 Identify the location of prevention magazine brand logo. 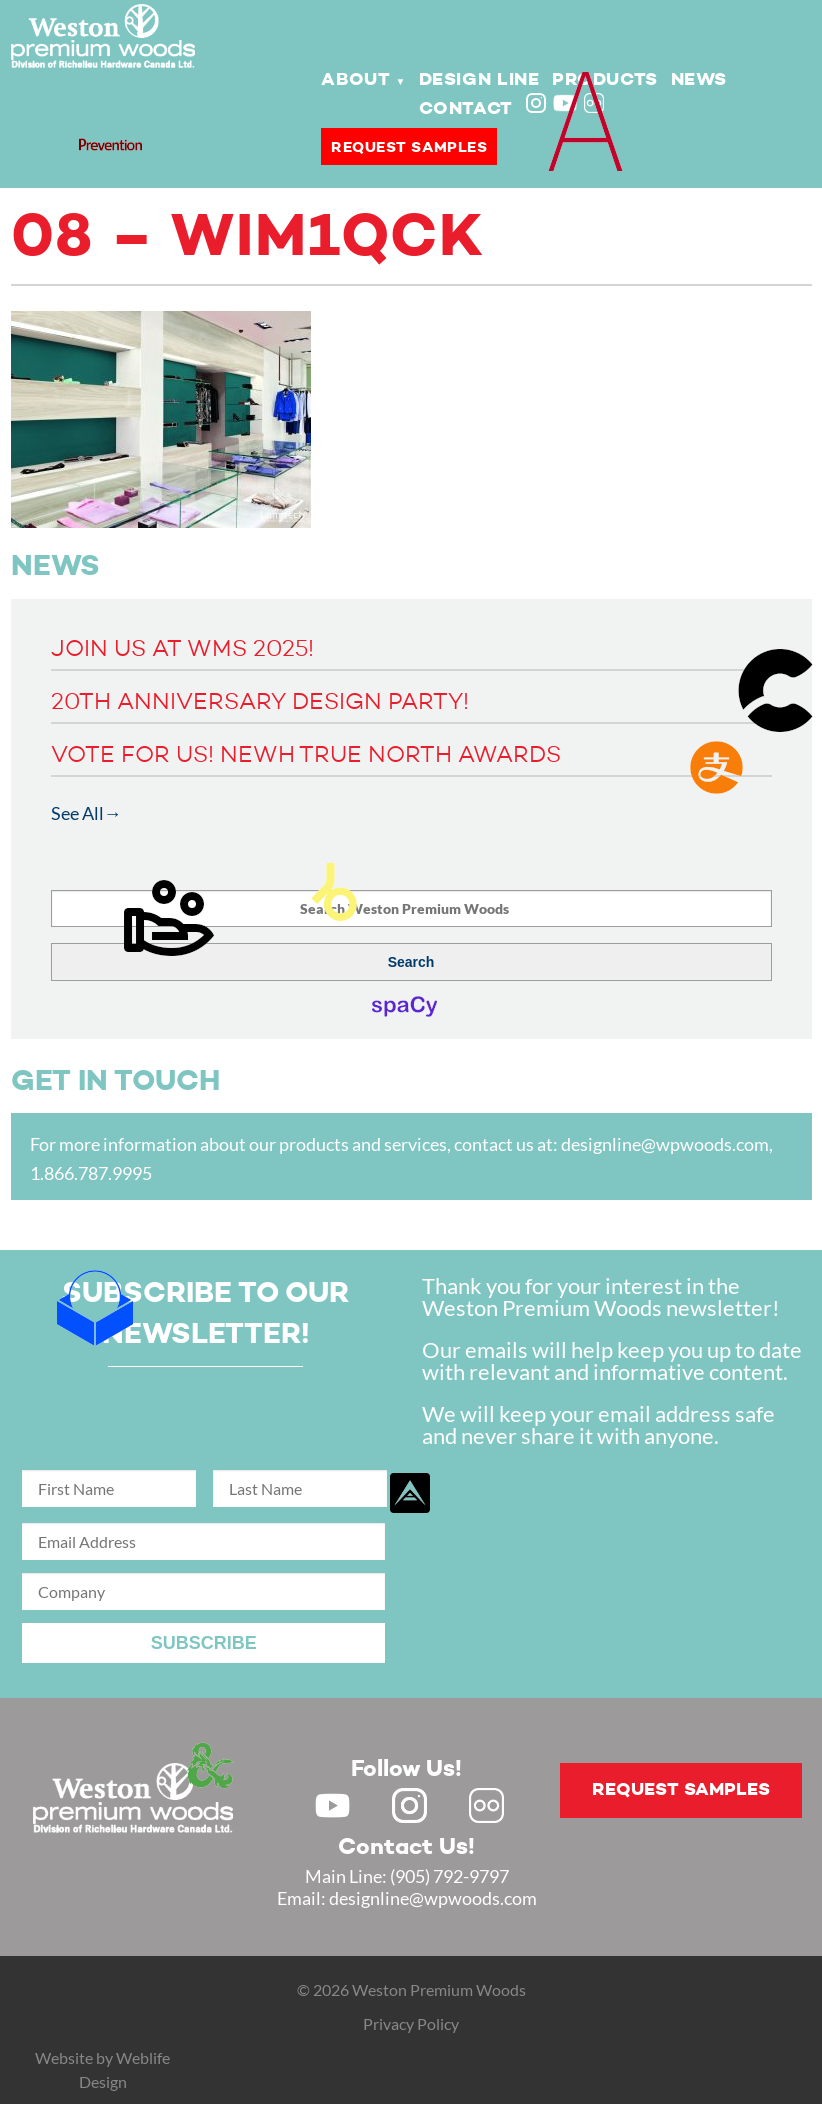
(110, 144).